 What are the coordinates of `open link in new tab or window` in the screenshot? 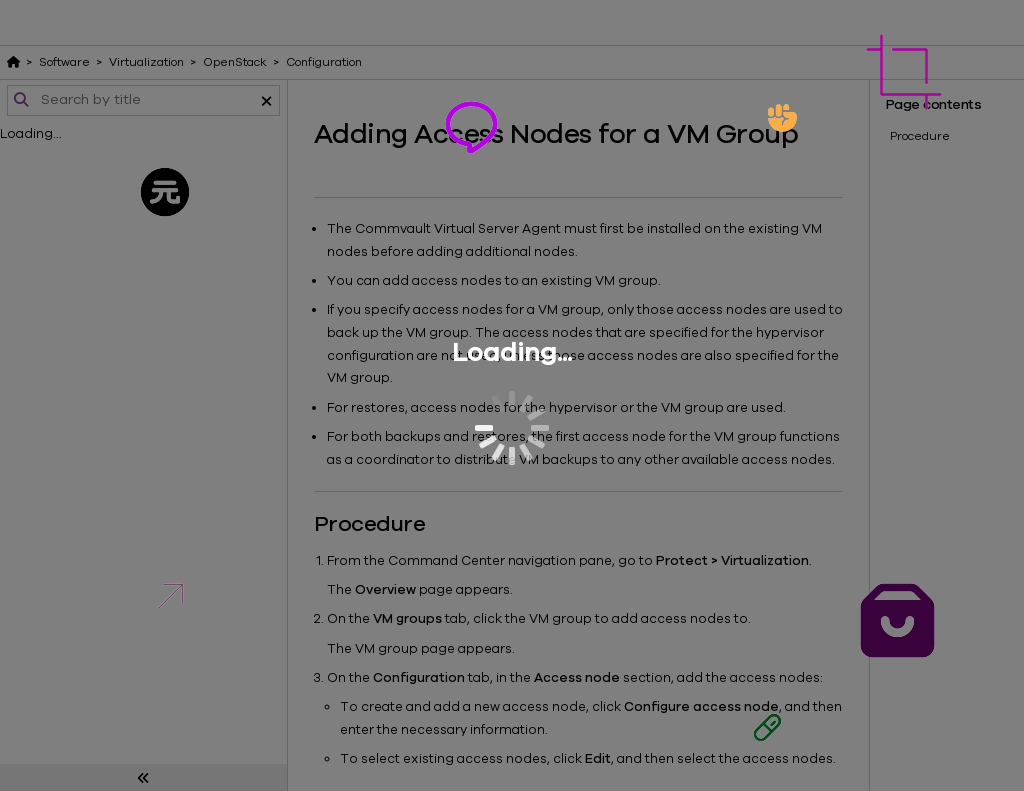 It's located at (171, 596).